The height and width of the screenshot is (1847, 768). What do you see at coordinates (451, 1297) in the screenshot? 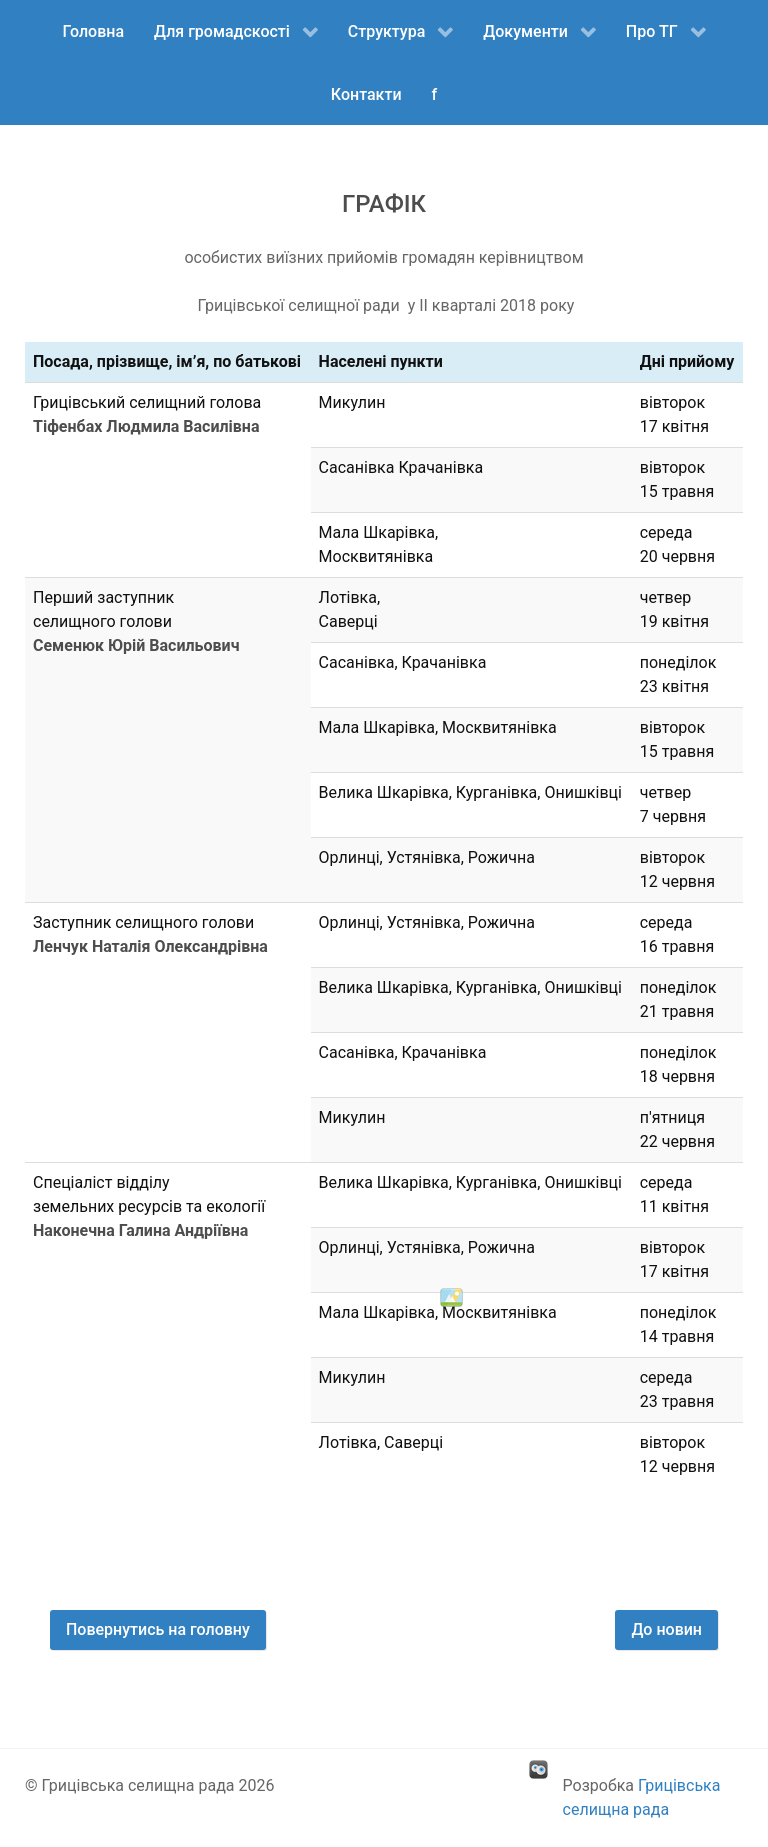
I see `open the photos app` at bounding box center [451, 1297].